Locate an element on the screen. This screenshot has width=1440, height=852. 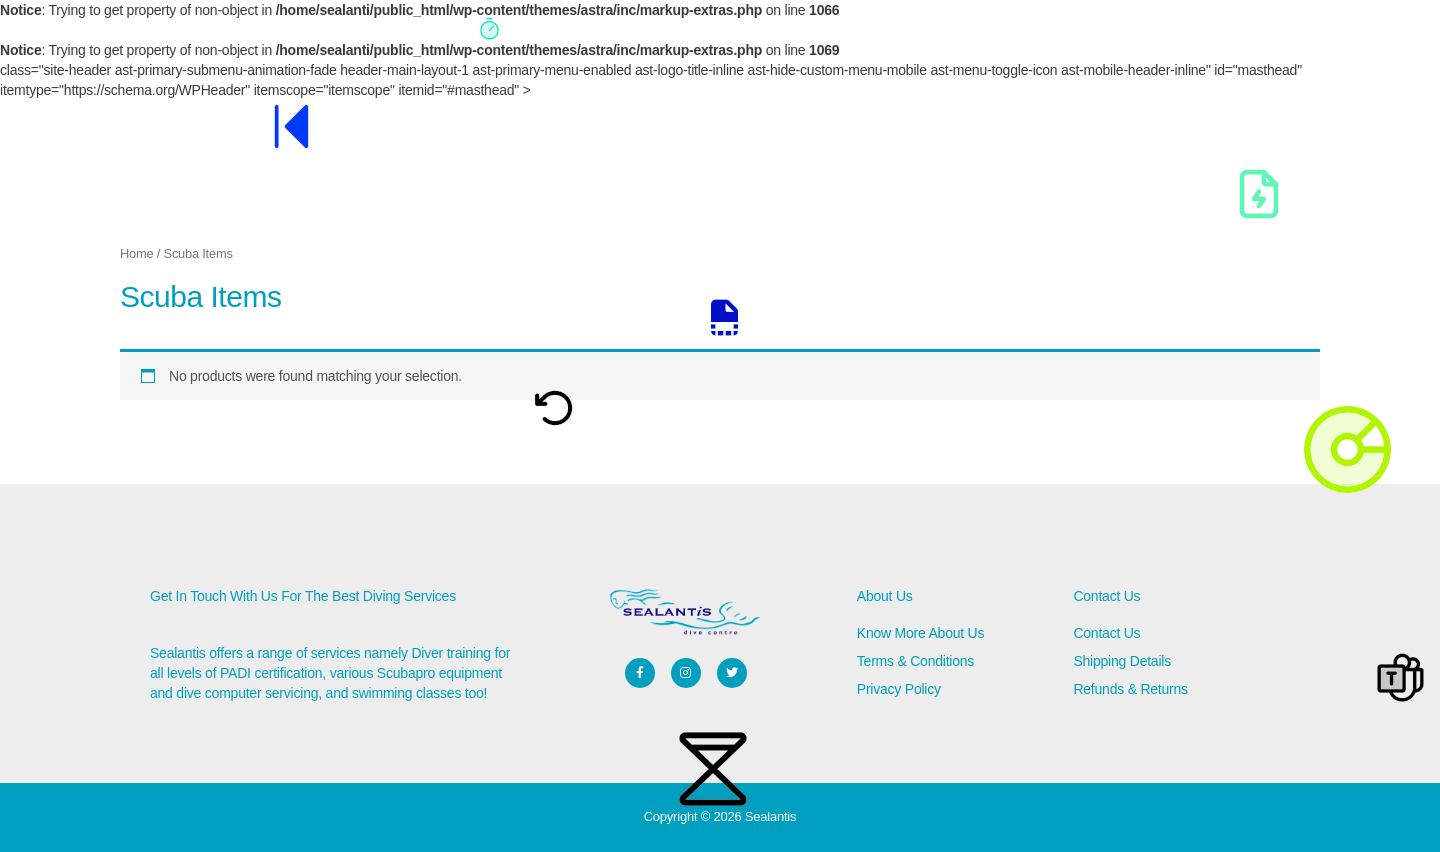
access power or energy-related document is located at coordinates (1259, 194).